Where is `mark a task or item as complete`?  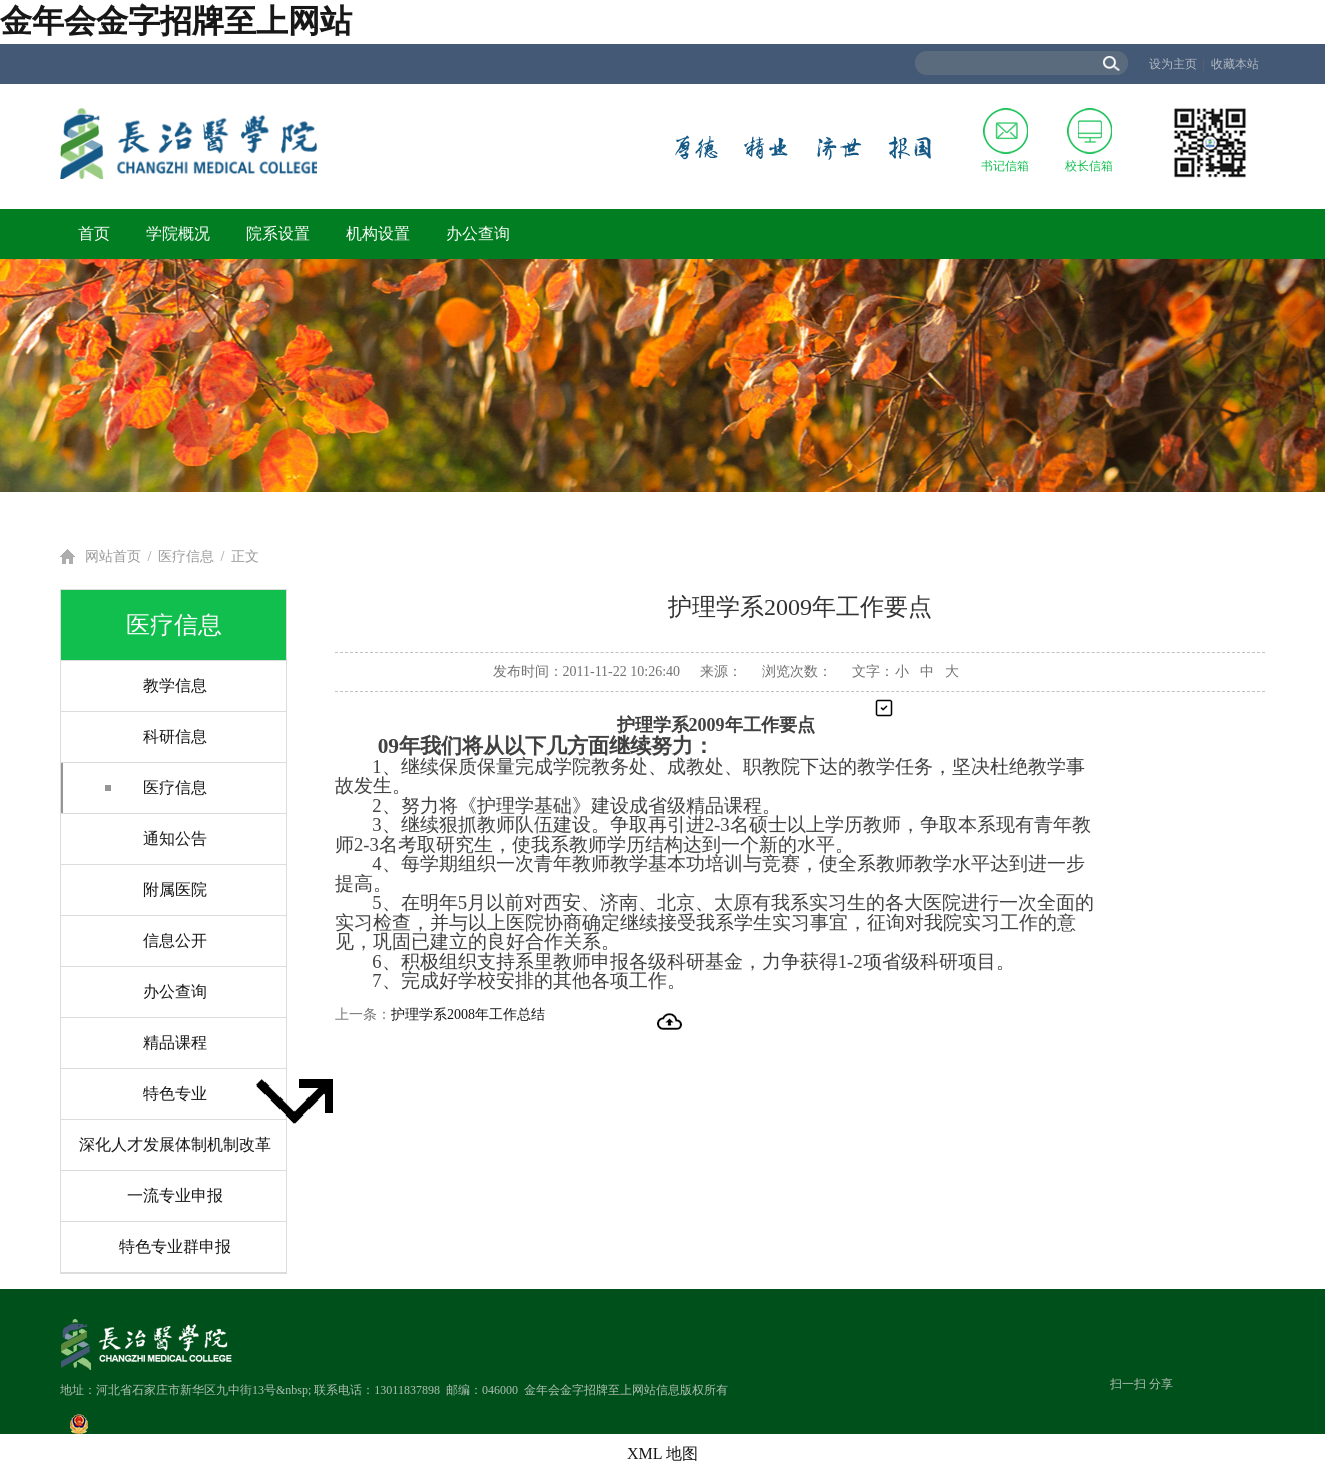 mark a task or item as complete is located at coordinates (884, 708).